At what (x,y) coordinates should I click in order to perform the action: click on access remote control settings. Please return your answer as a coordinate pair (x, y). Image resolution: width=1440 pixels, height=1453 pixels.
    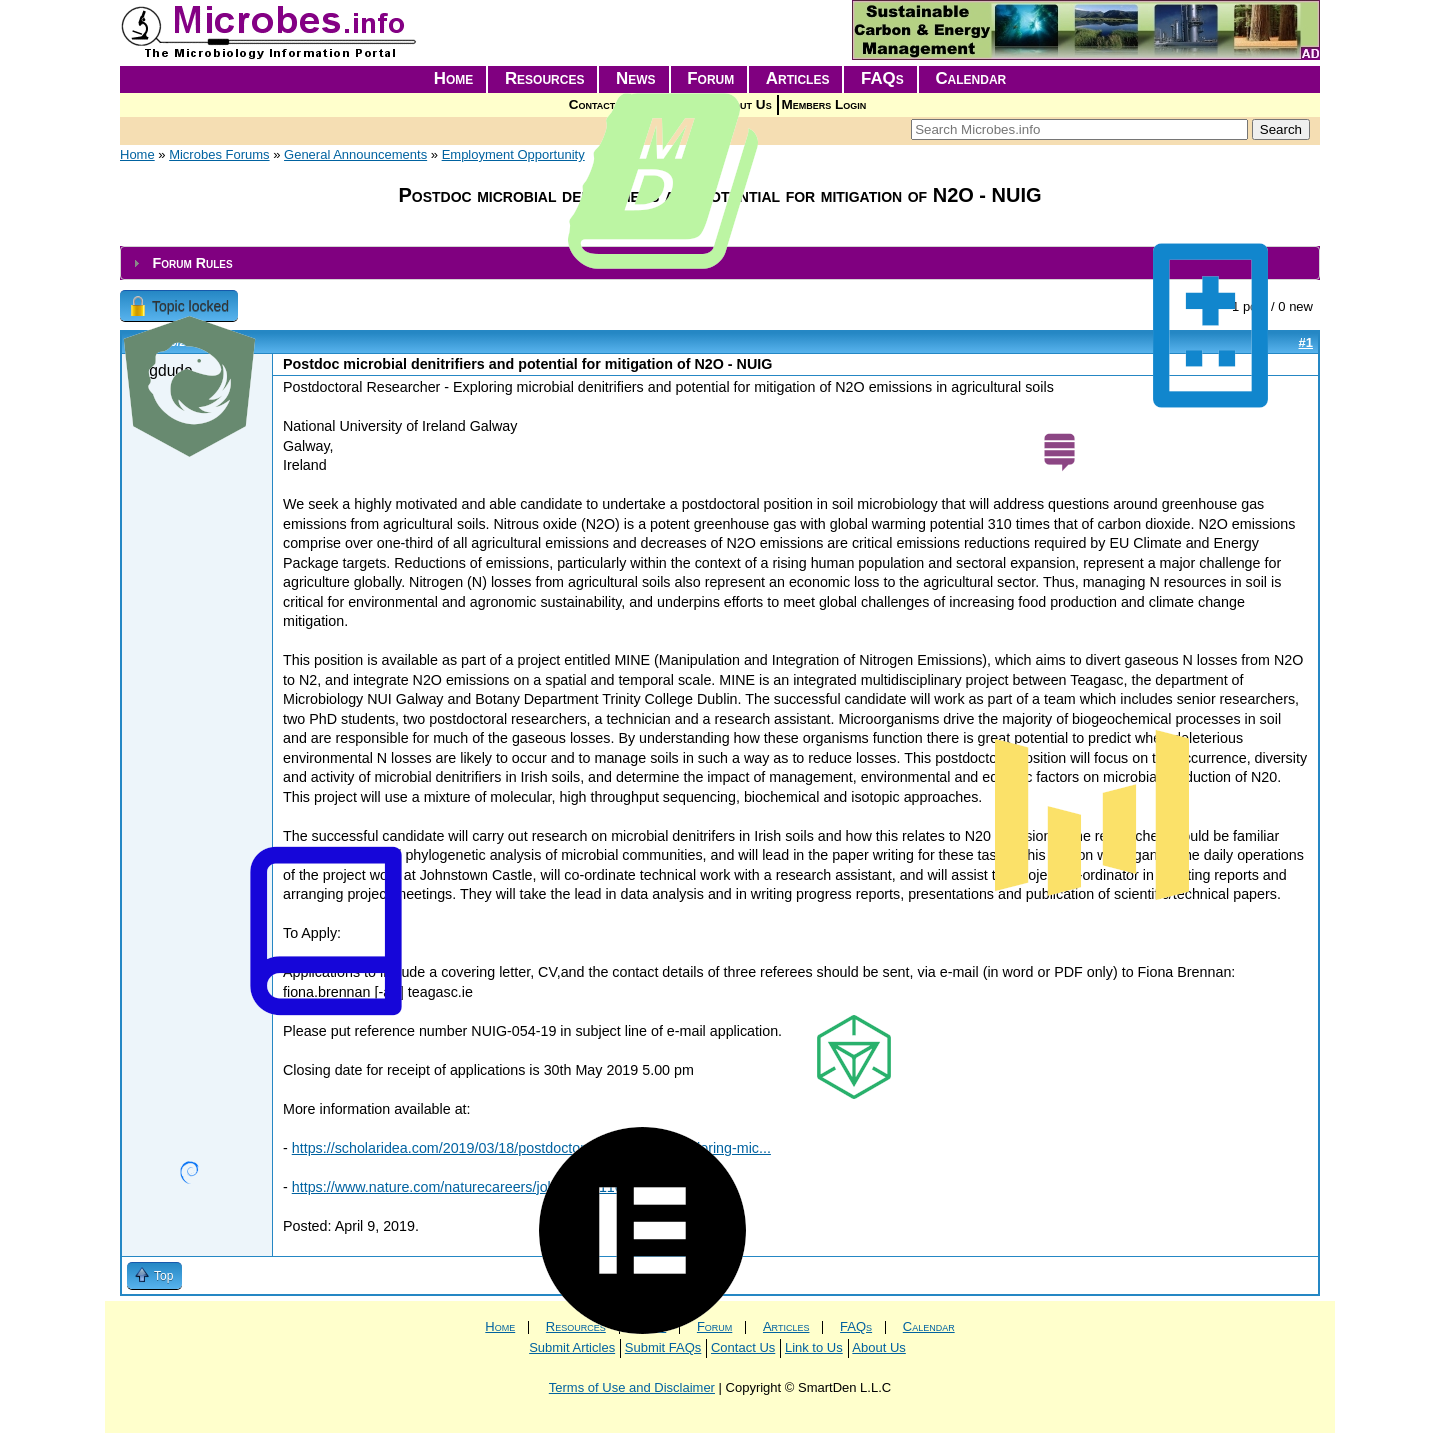
    Looking at the image, I should click on (1210, 325).